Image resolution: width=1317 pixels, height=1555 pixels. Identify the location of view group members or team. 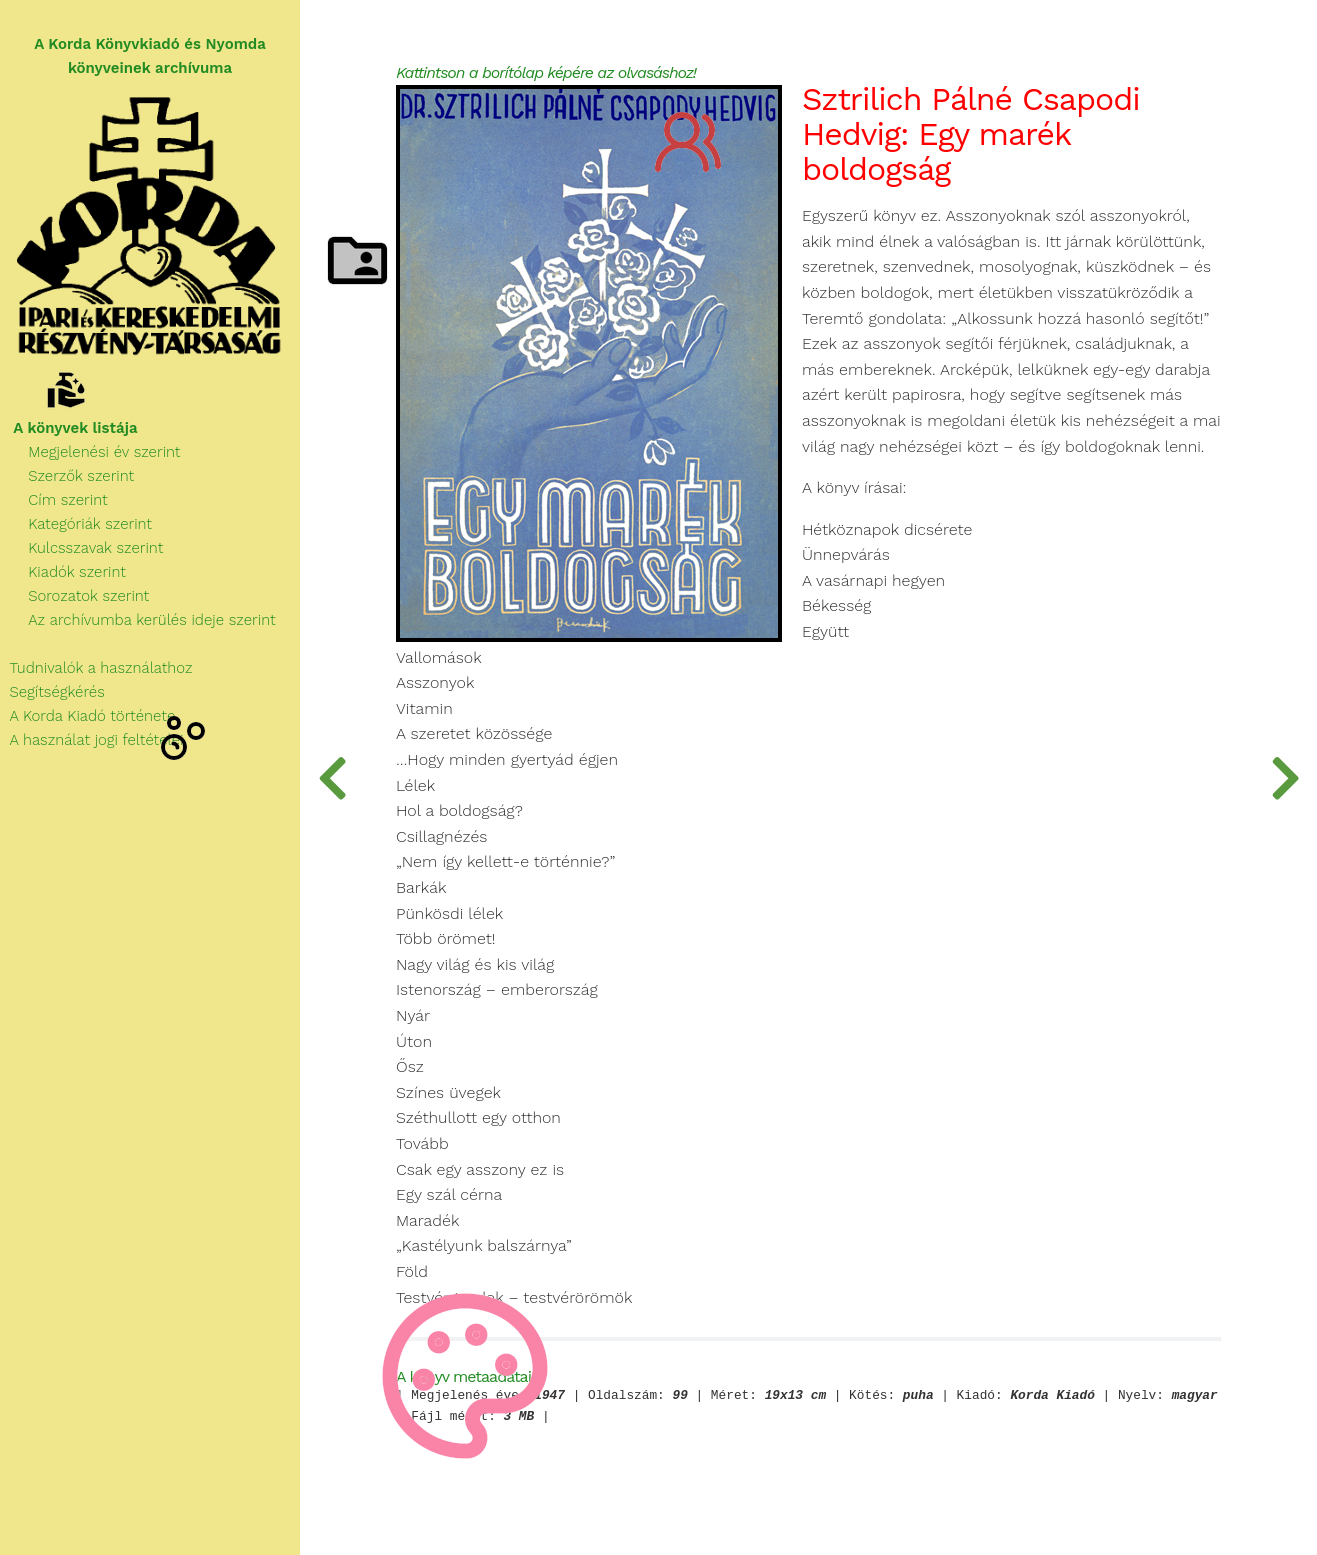
(688, 142).